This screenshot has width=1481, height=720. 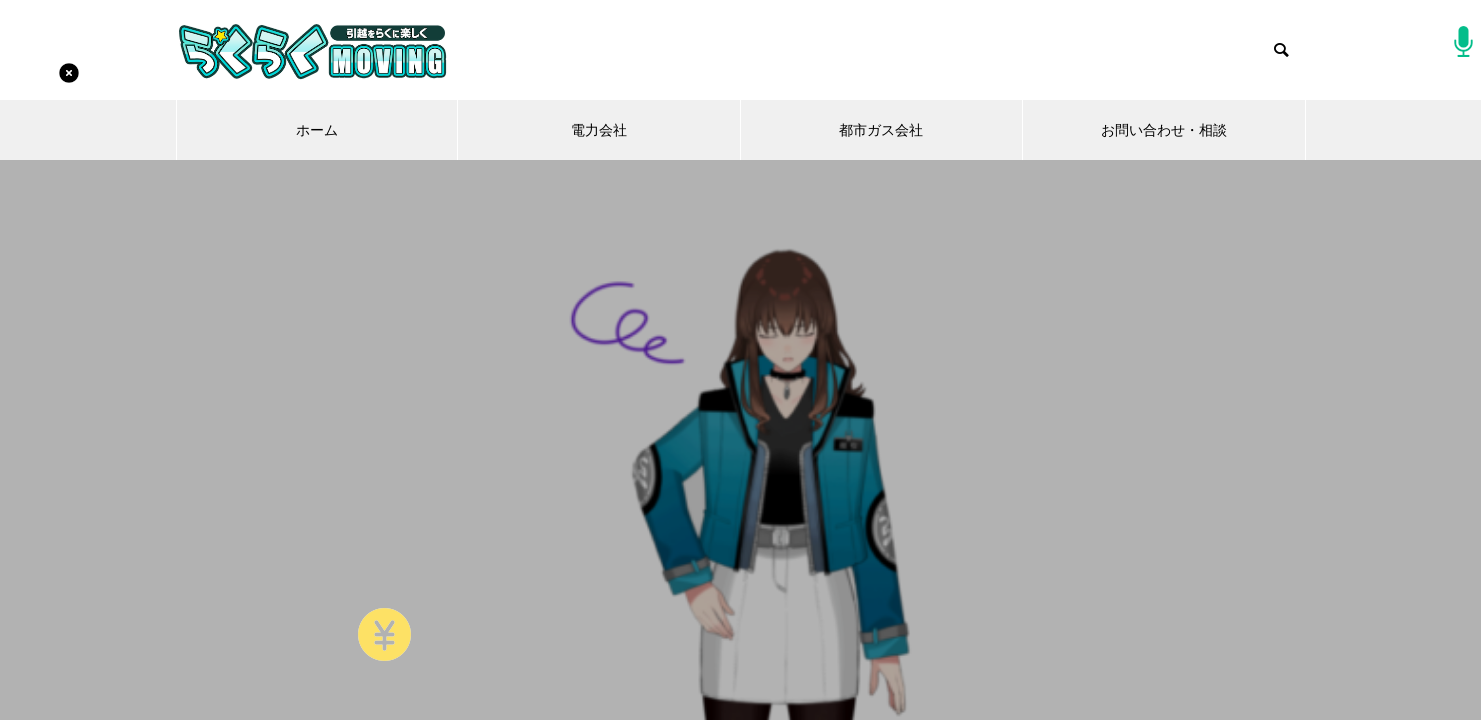 I want to click on tap to start voice input, so click(x=1463, y=41).